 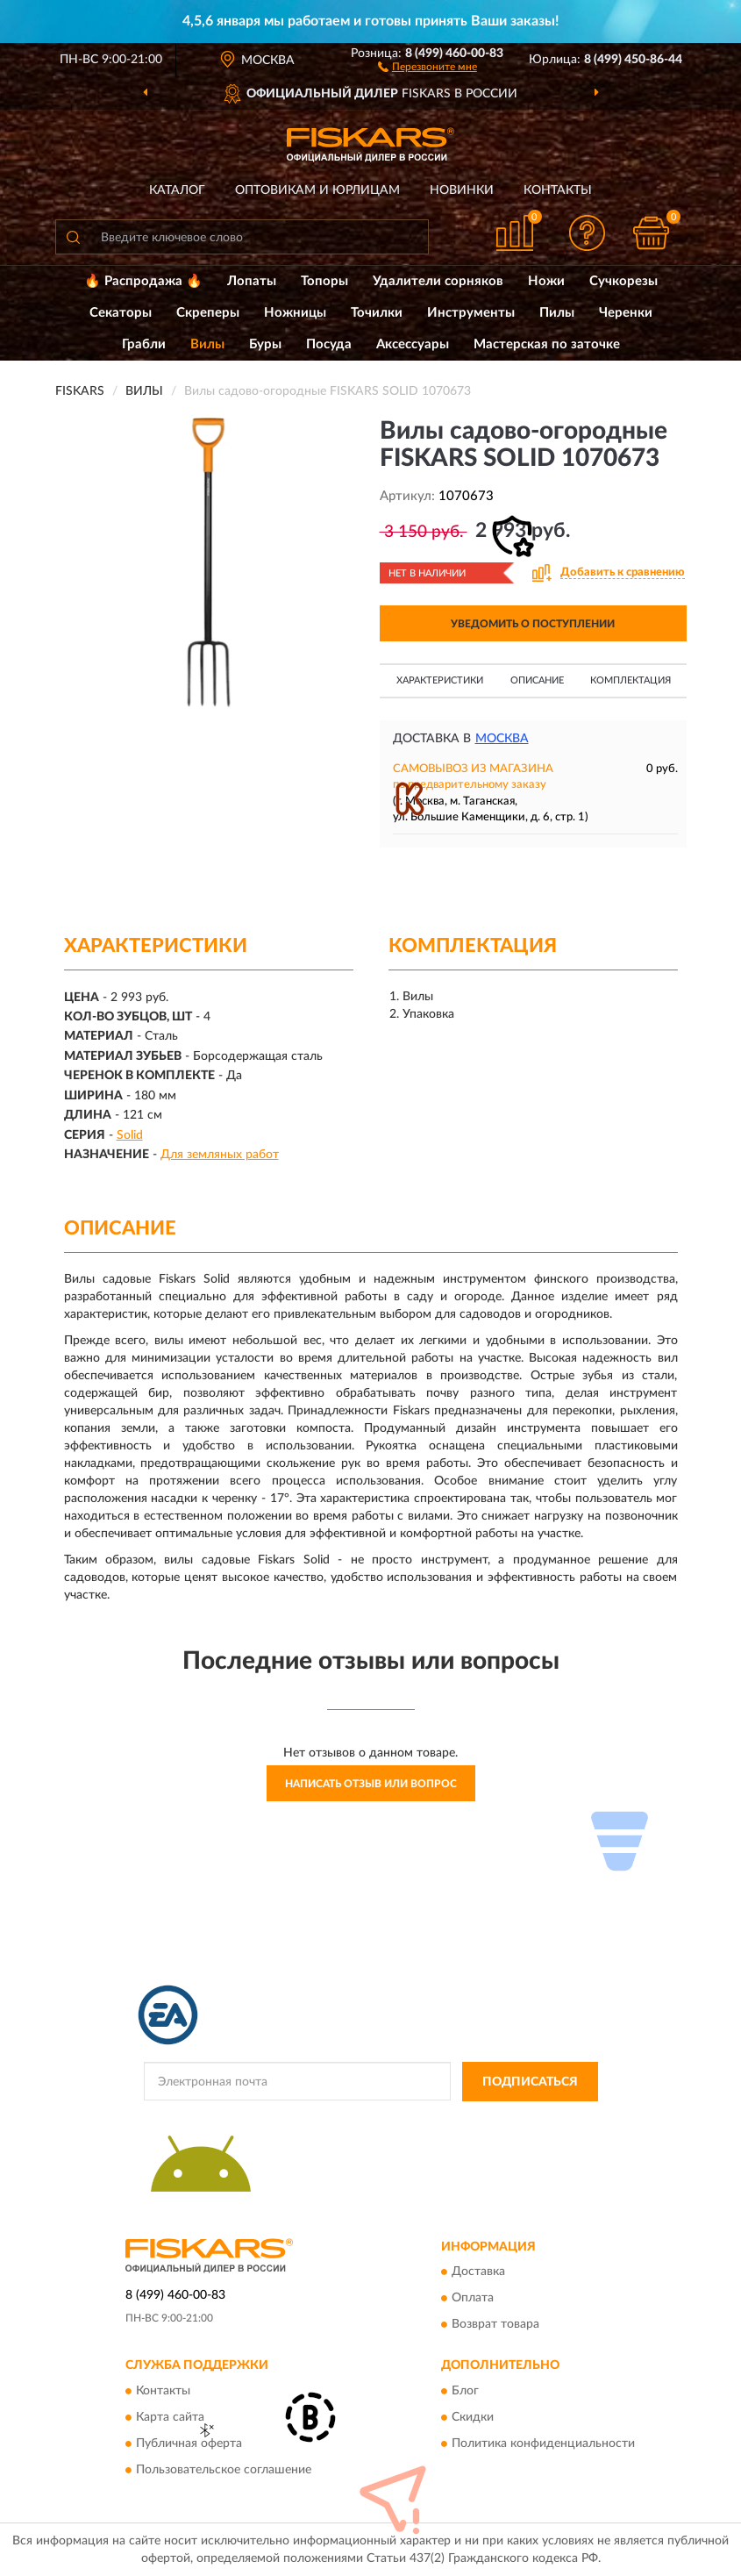 I want to click on view sales funnel analytics, so click(x=619, y=1841).